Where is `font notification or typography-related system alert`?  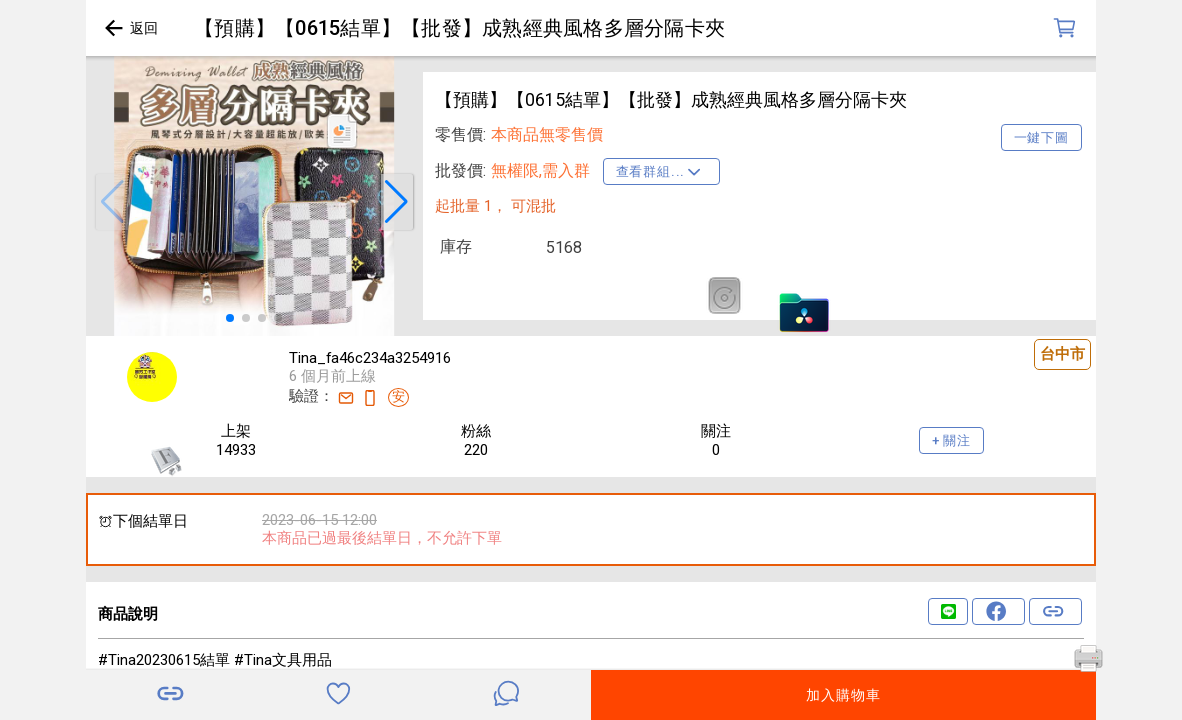 font notification or typography-related system alert is located at coordinates (166, 460).